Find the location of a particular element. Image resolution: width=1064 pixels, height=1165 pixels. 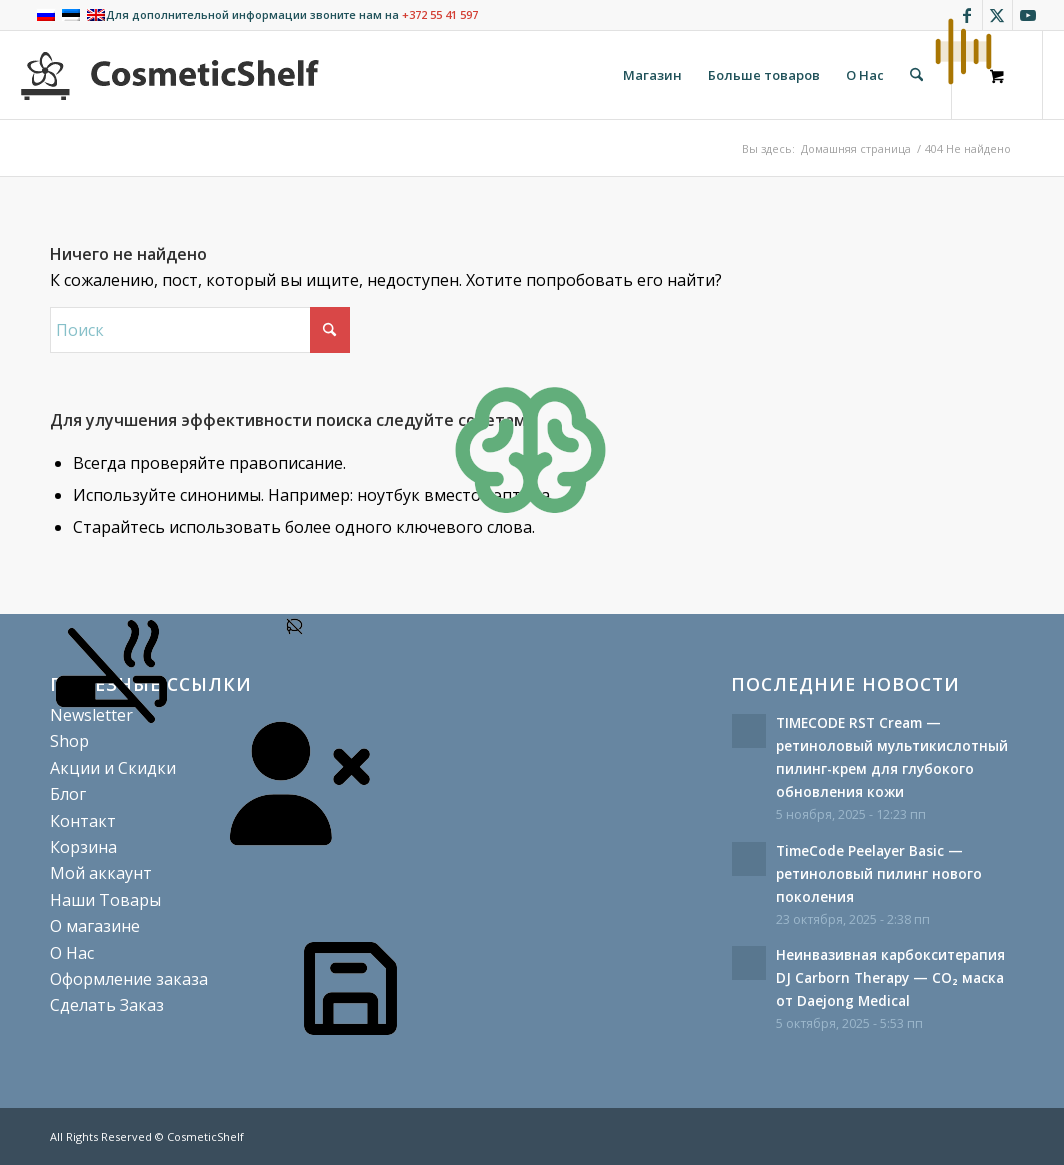

disable lasso selection tool is located at coordinates (294, 626).